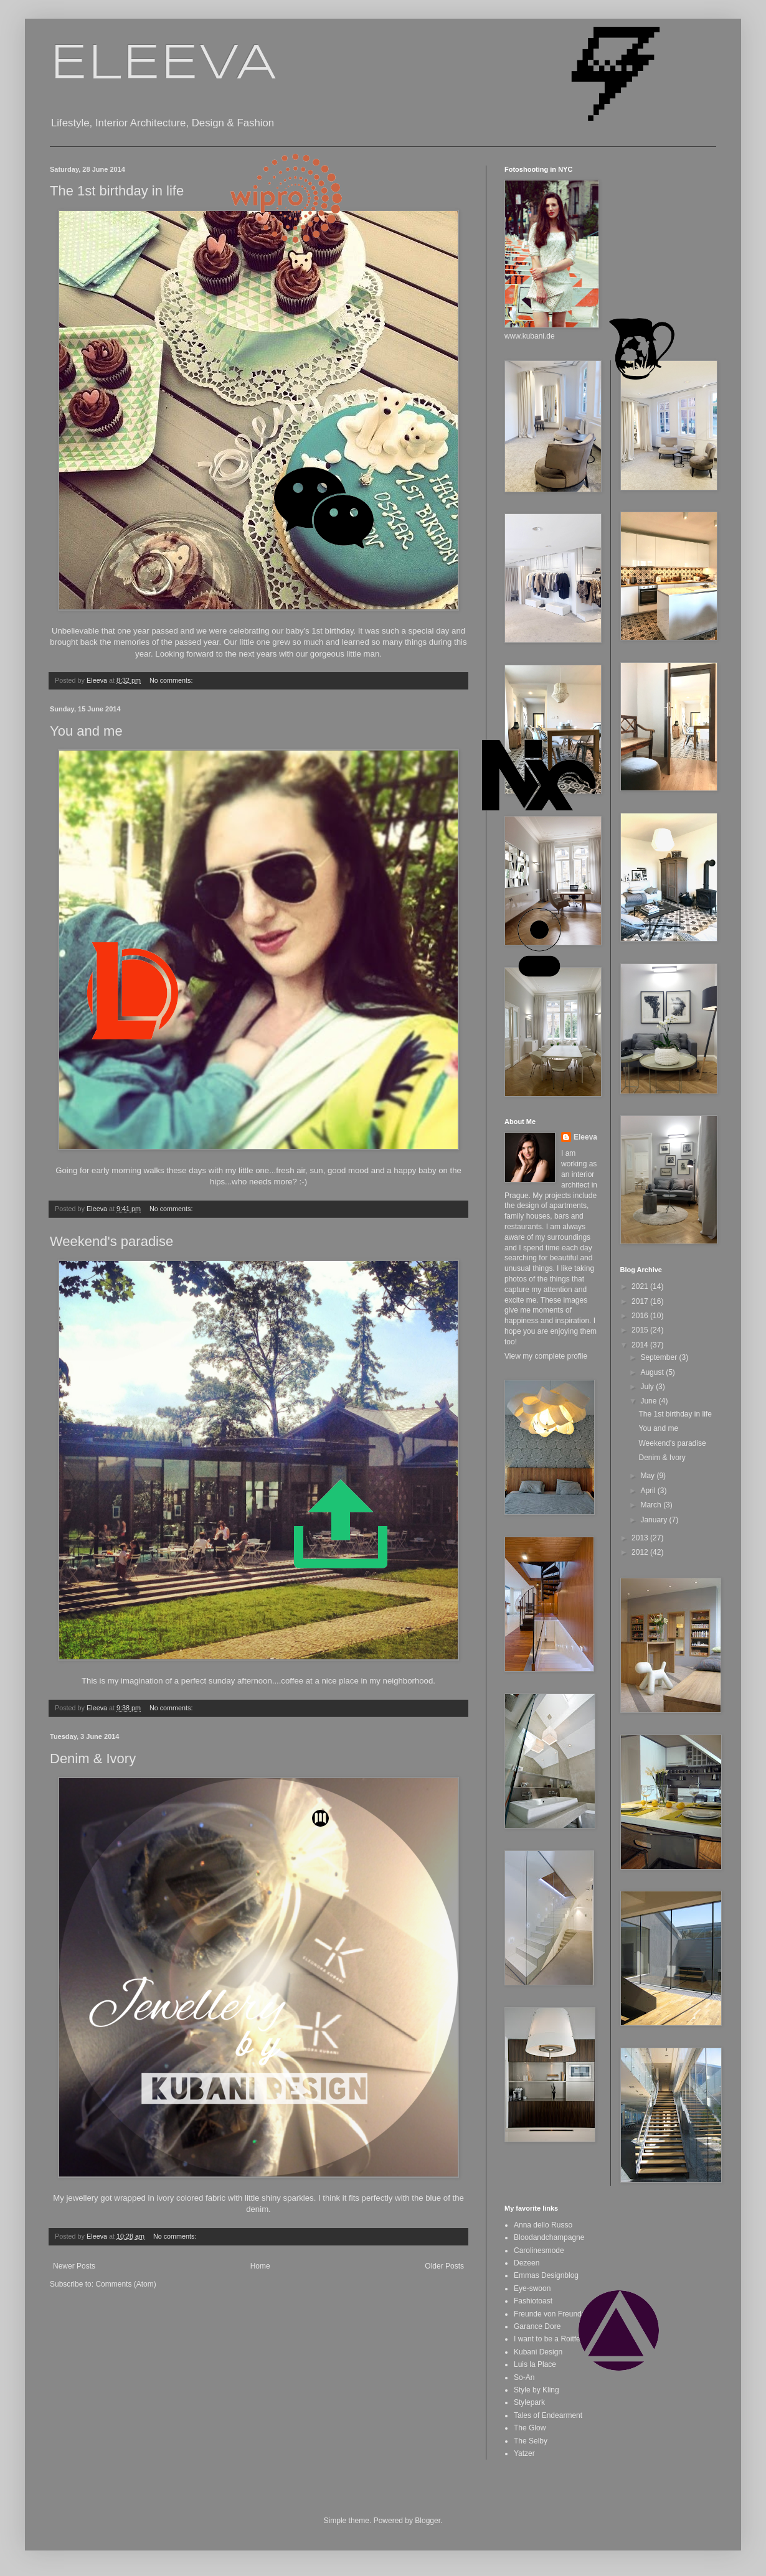 The image size is (766, 2576). I want to click on launch League of Legends, so click(133, 991).